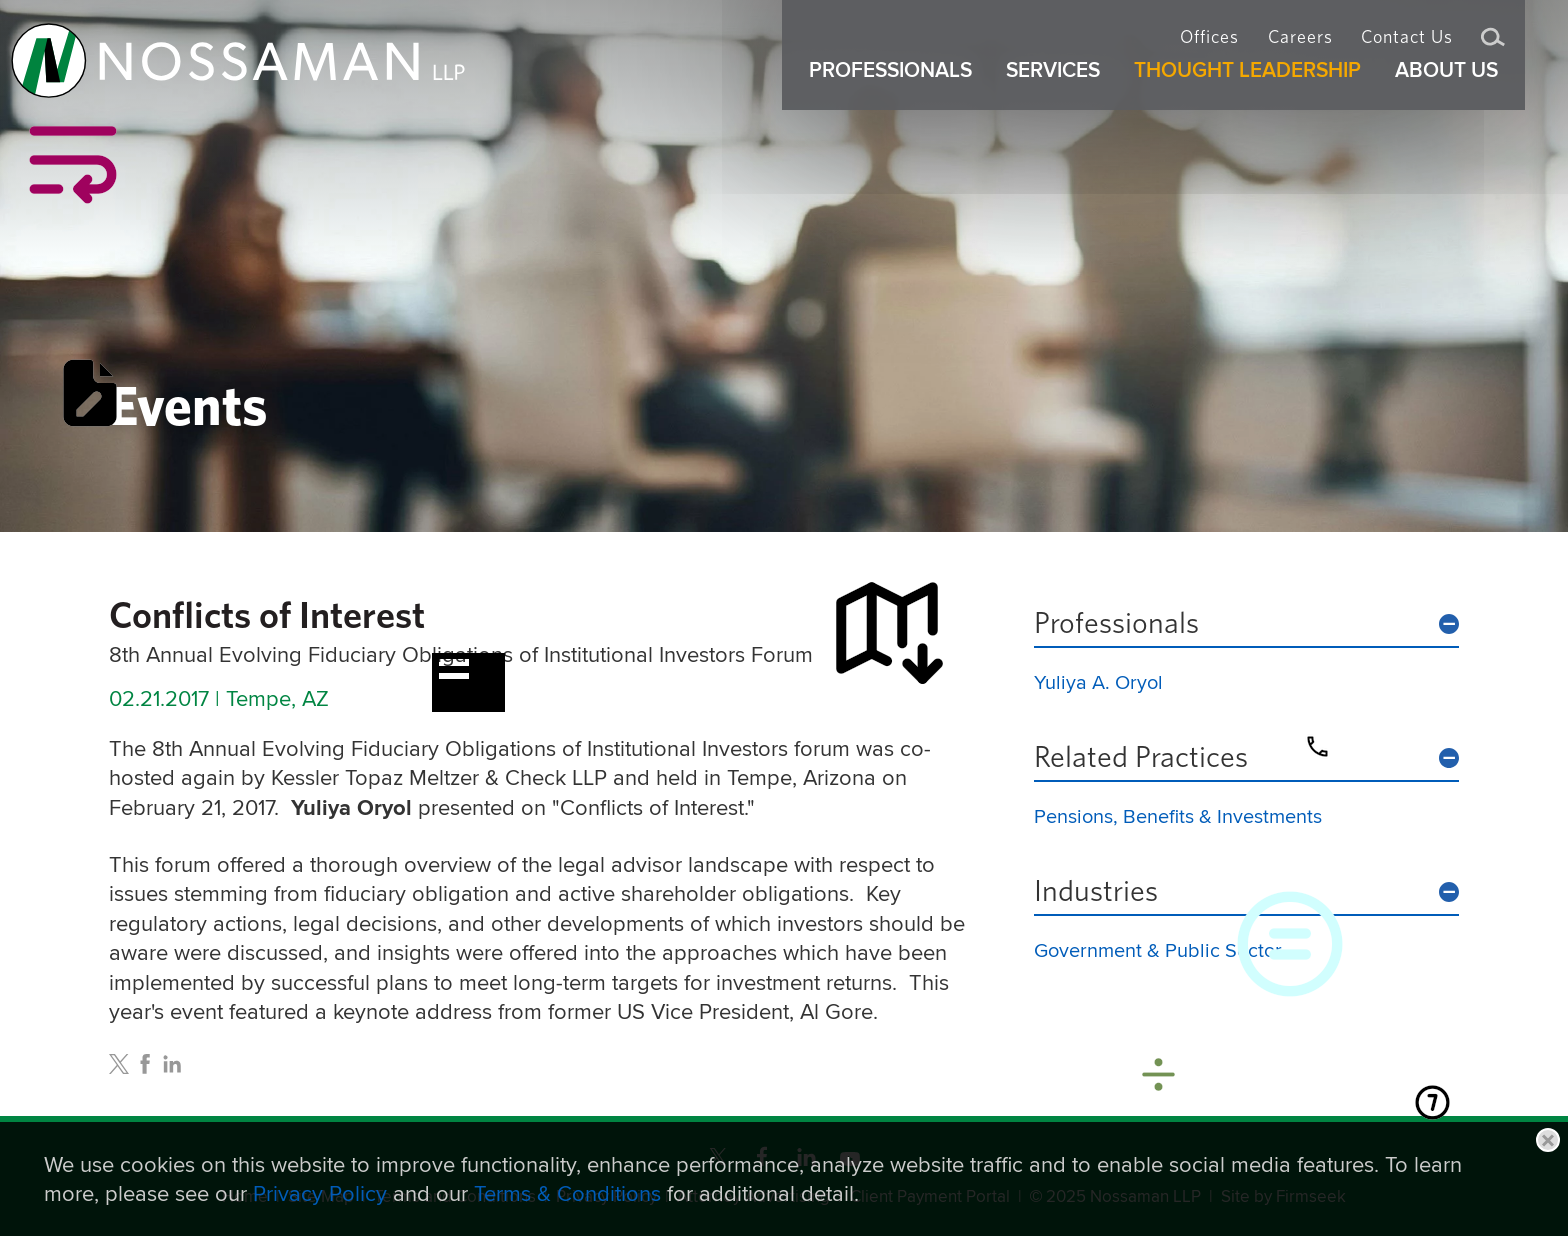  I want to click on download map for offline use, so click(887, 628).